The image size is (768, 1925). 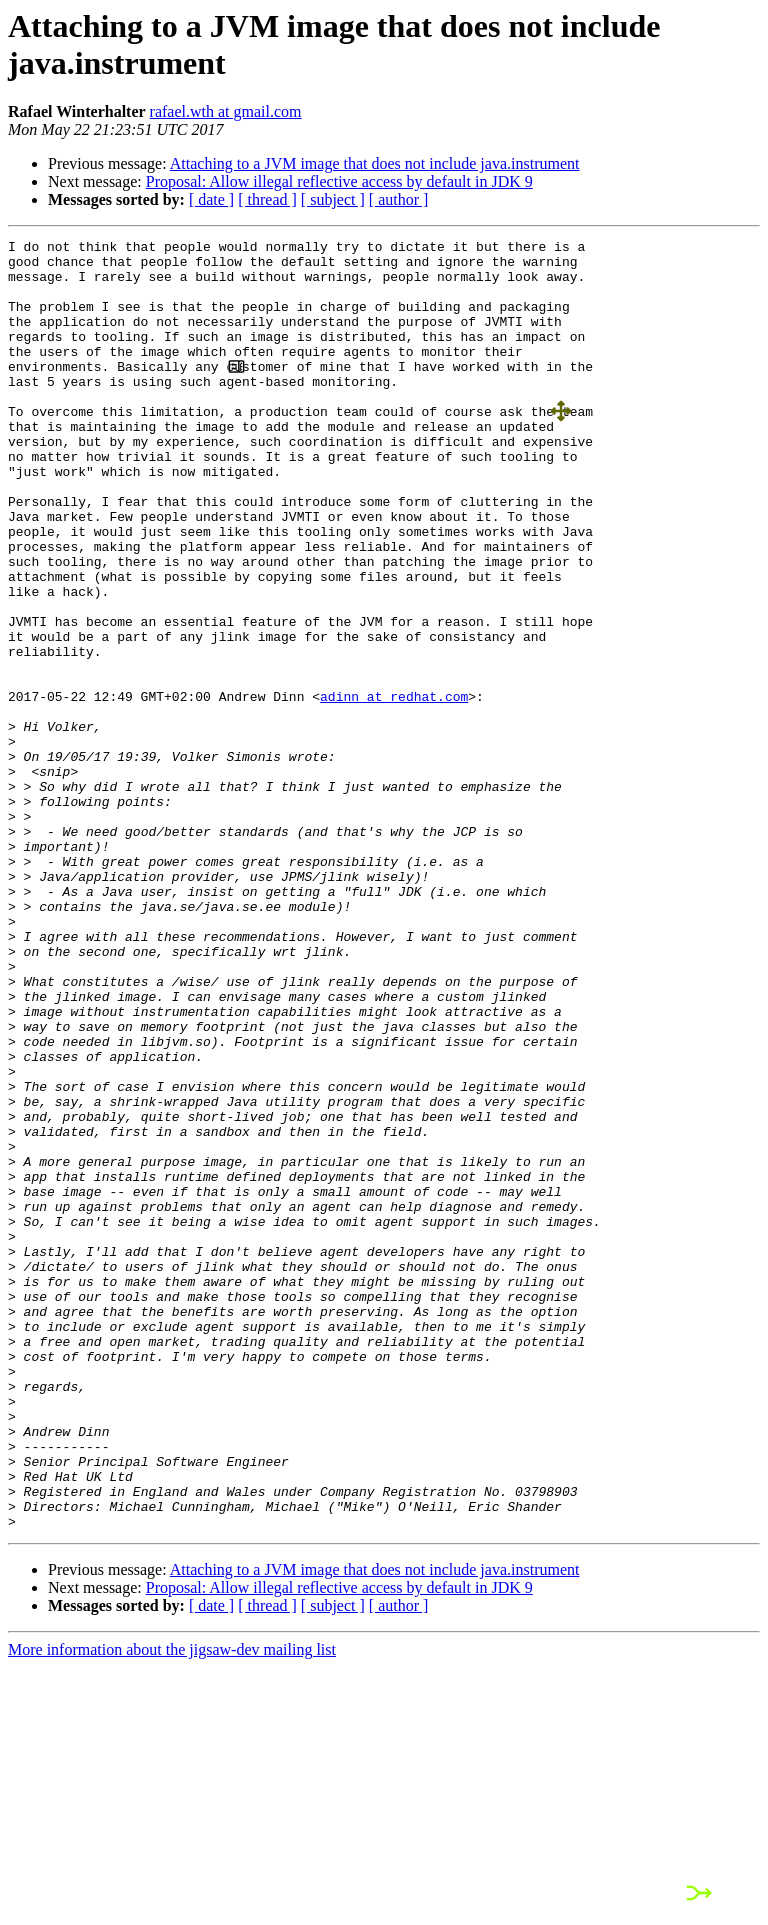 What do you see at coordinates (236, 366) in the screenshot?
I see `access microwave controls or settings` at bounding box center [236, 366].